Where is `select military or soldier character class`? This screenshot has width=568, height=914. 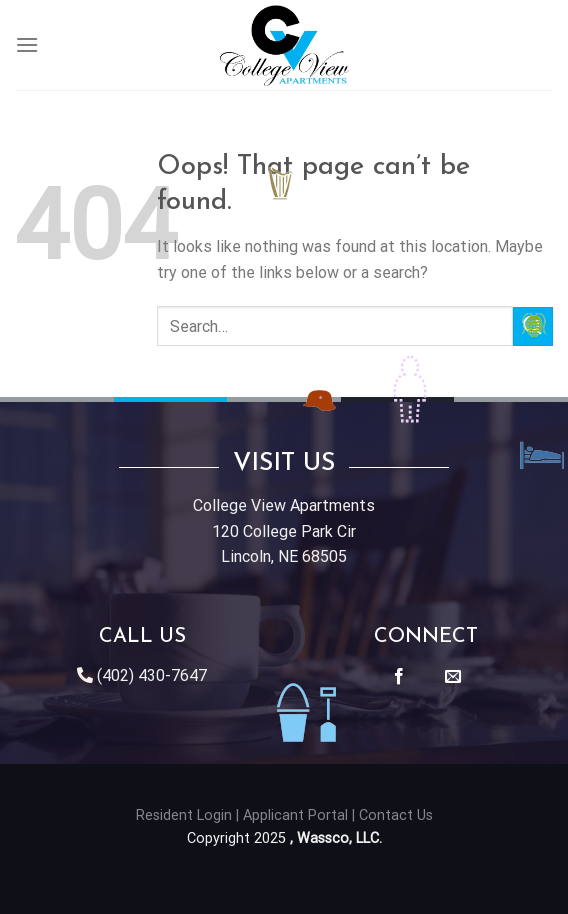 select military or soldier character class is located at coordinates (319, 400).